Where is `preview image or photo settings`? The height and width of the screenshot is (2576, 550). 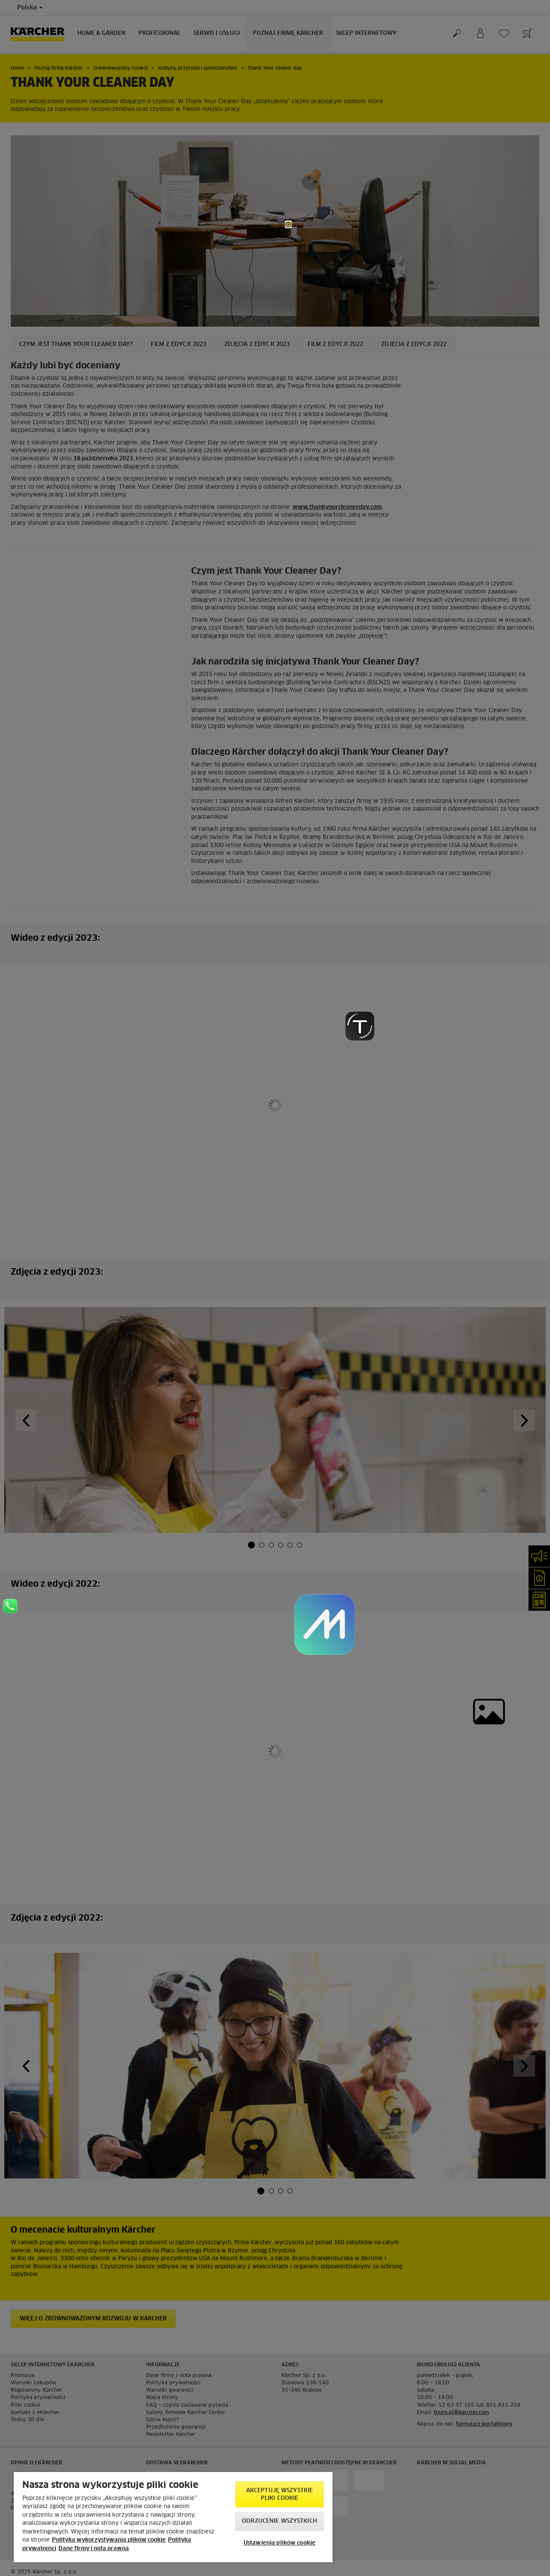 preview image or photo settings is located at coordinates (489, 1713).